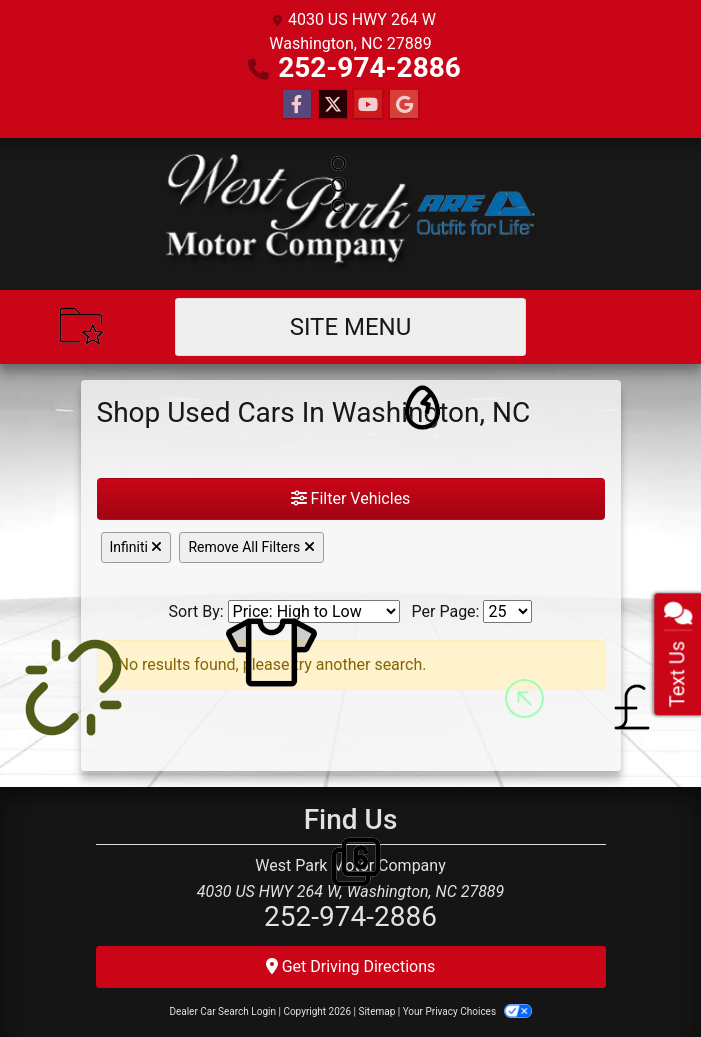 This screenshot has width=701, height=1037. What do you see at coordinates (634, 708) in the screenshot?
I see `indicates british pound sterling currency` at bounding box center [634, 708].